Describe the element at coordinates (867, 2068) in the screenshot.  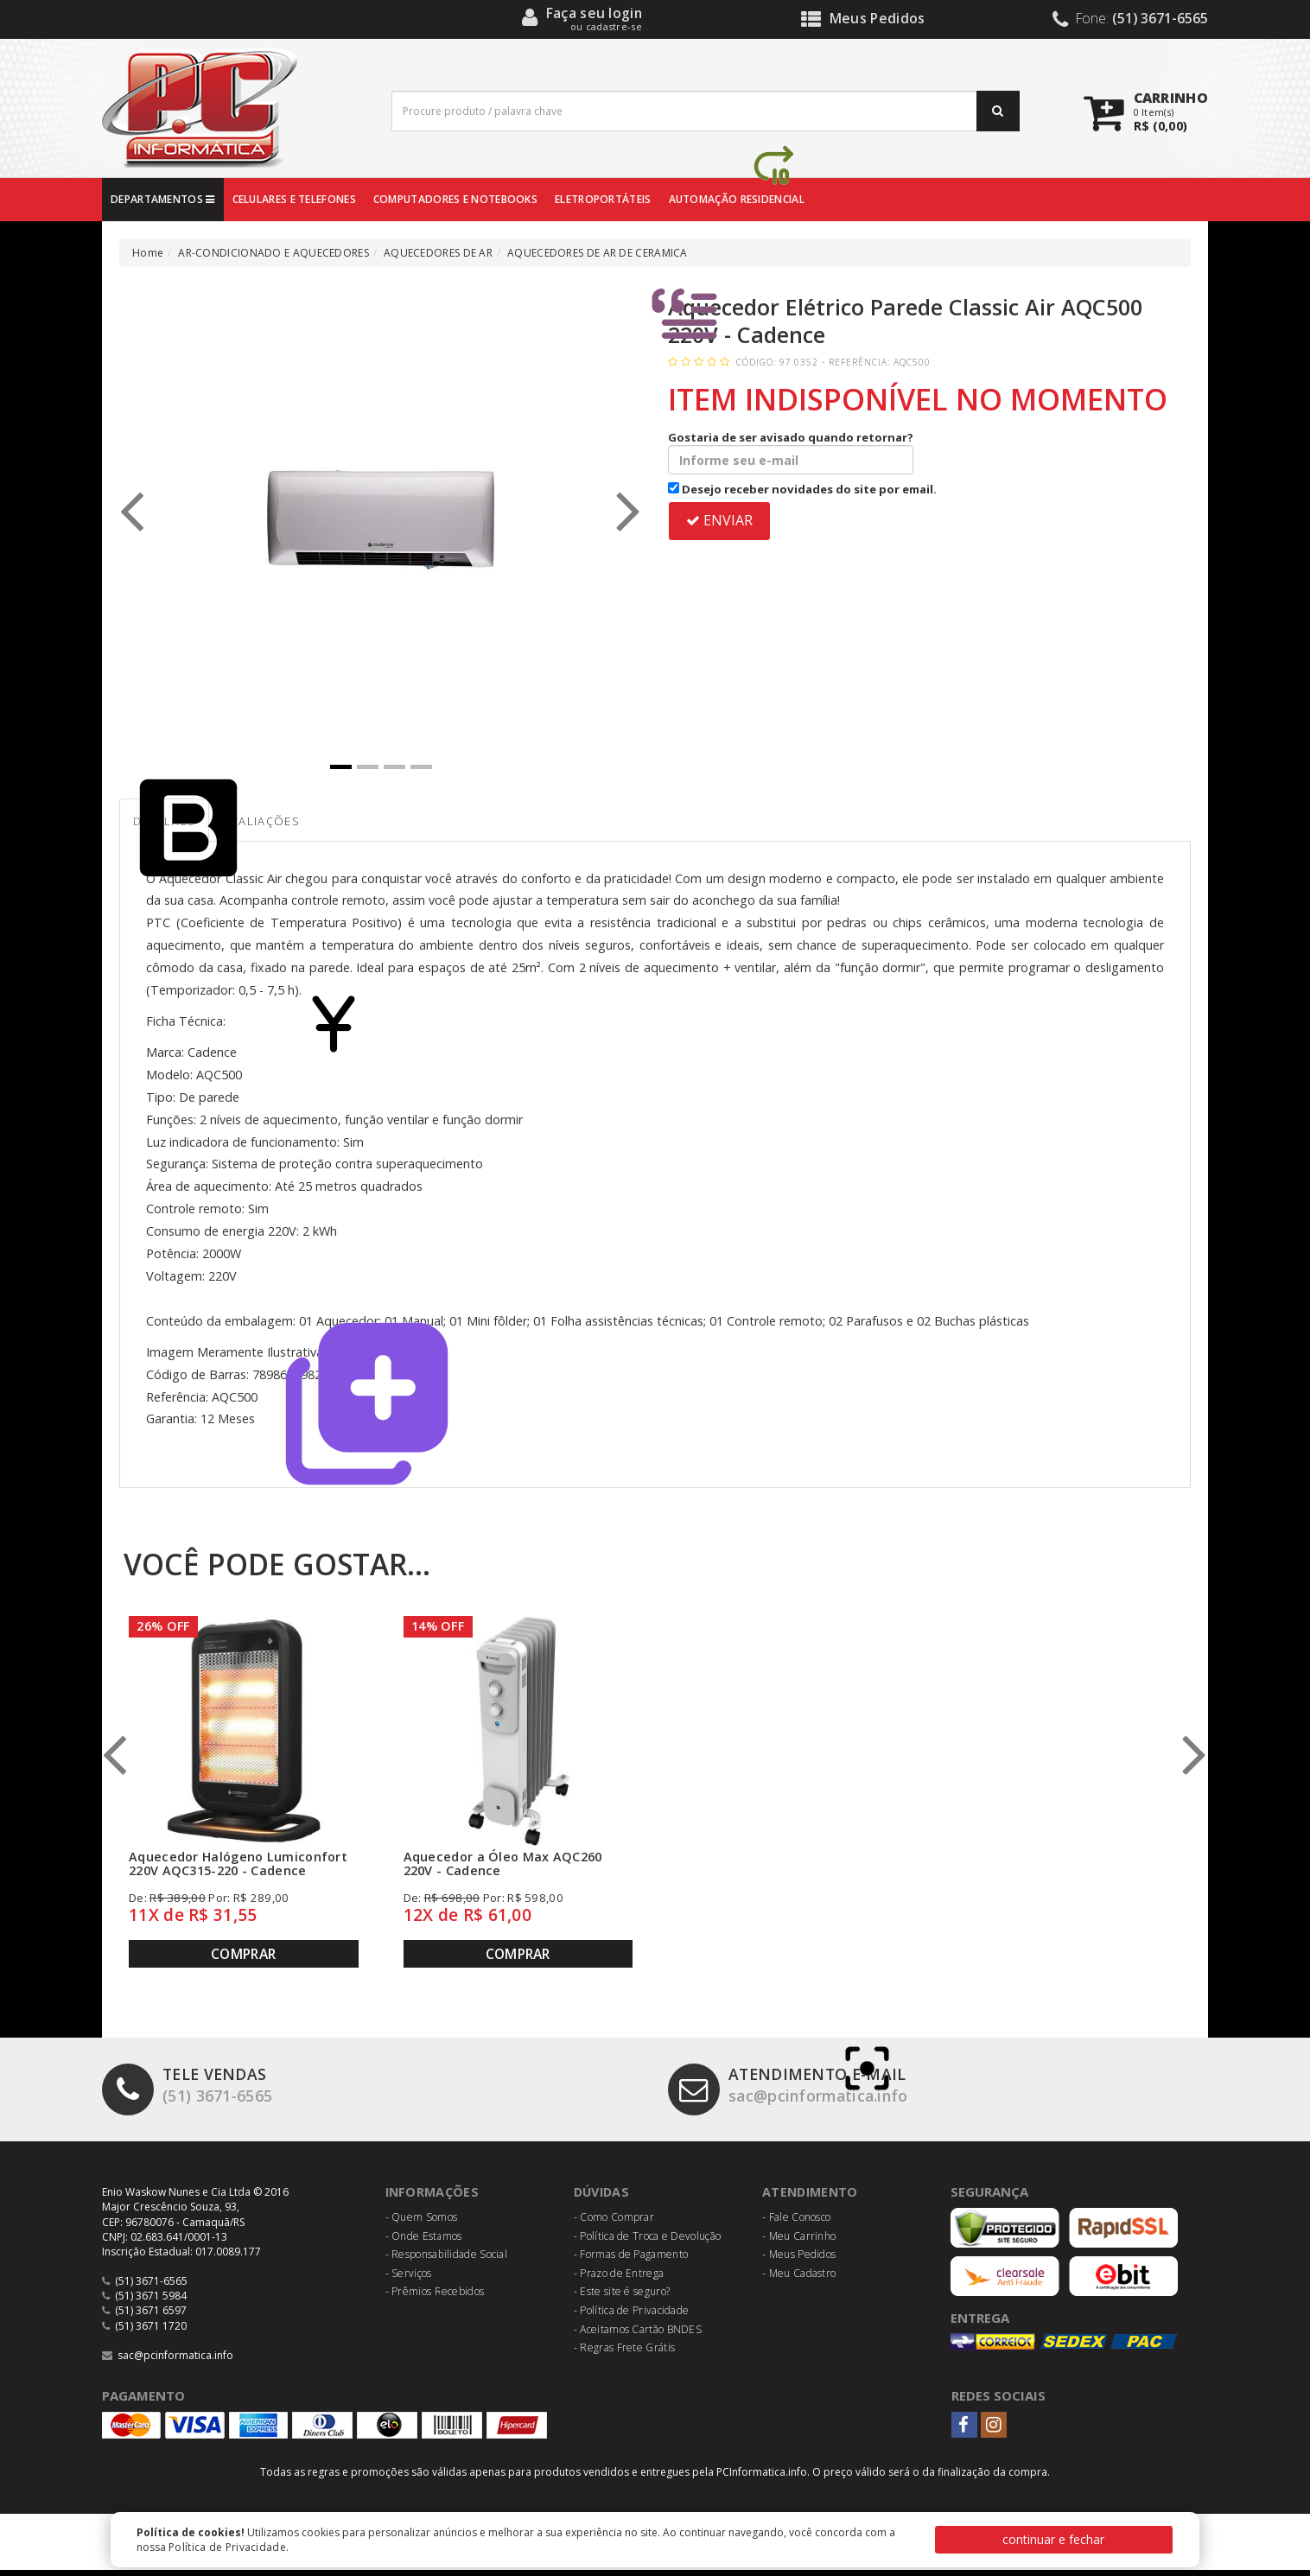
I see `tap to focus camera on center point` at that location.